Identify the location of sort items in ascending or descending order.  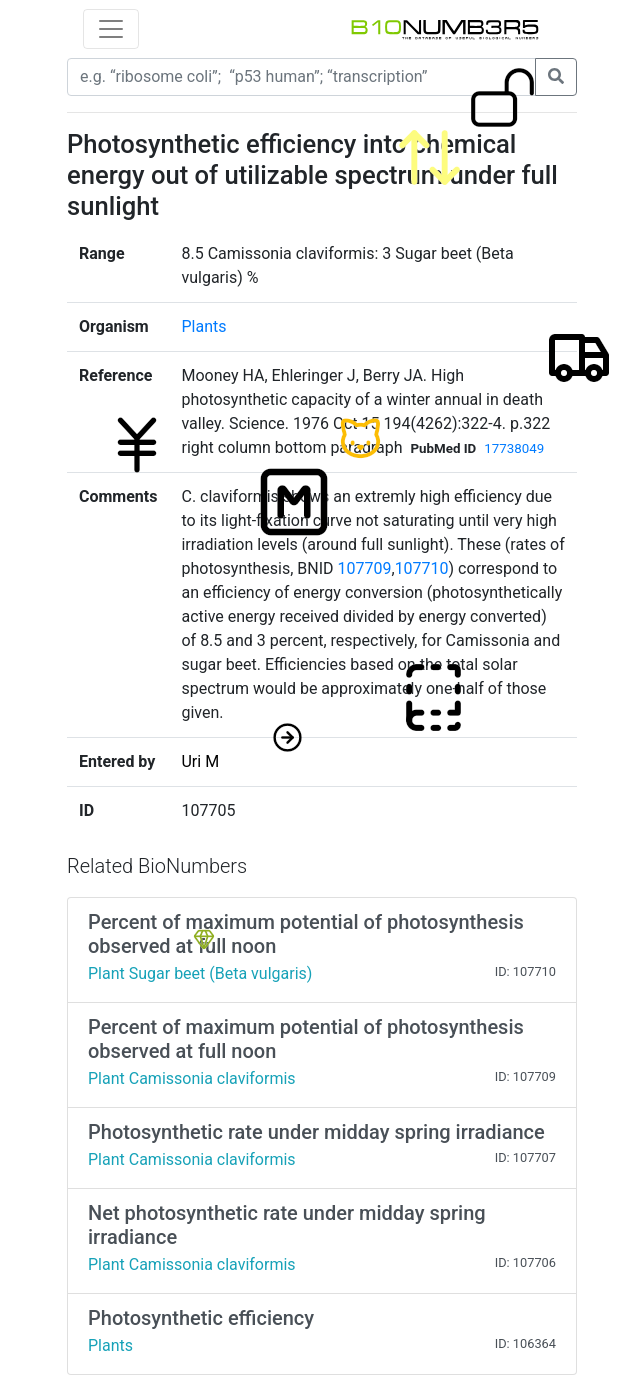
(429, 157).